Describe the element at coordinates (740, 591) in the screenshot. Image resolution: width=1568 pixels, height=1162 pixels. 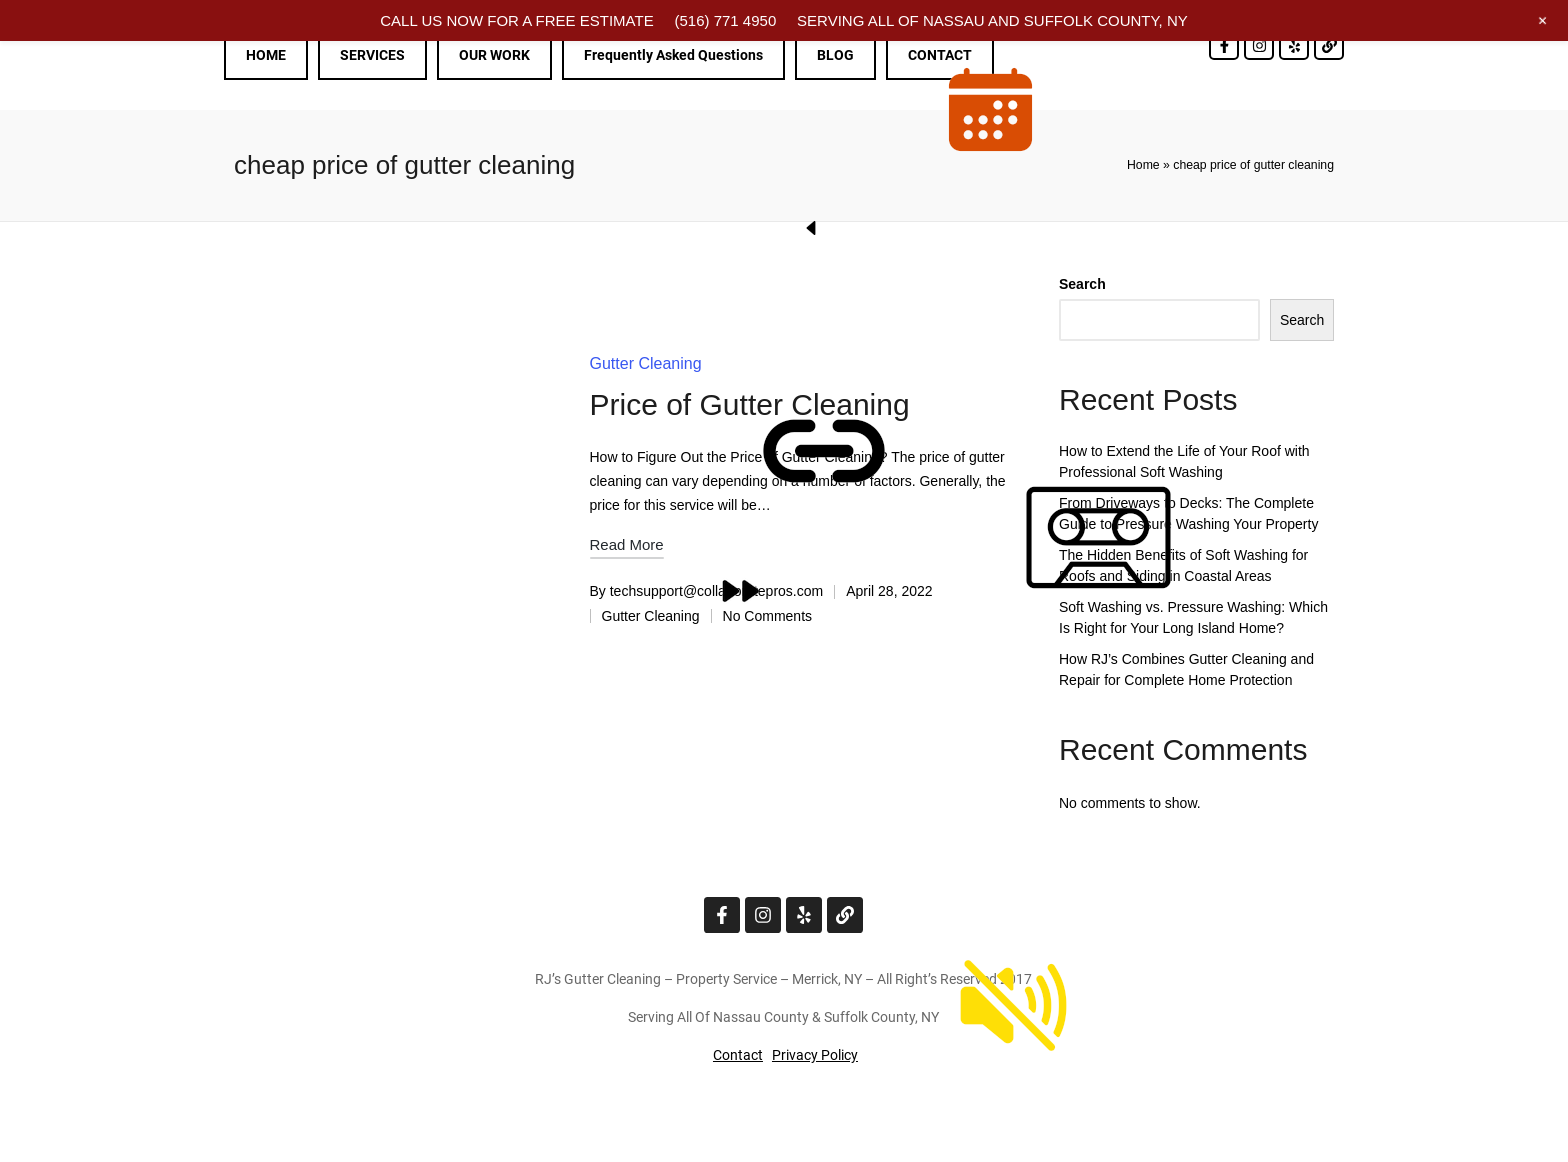
I see `skip forward in media playback` at that location.